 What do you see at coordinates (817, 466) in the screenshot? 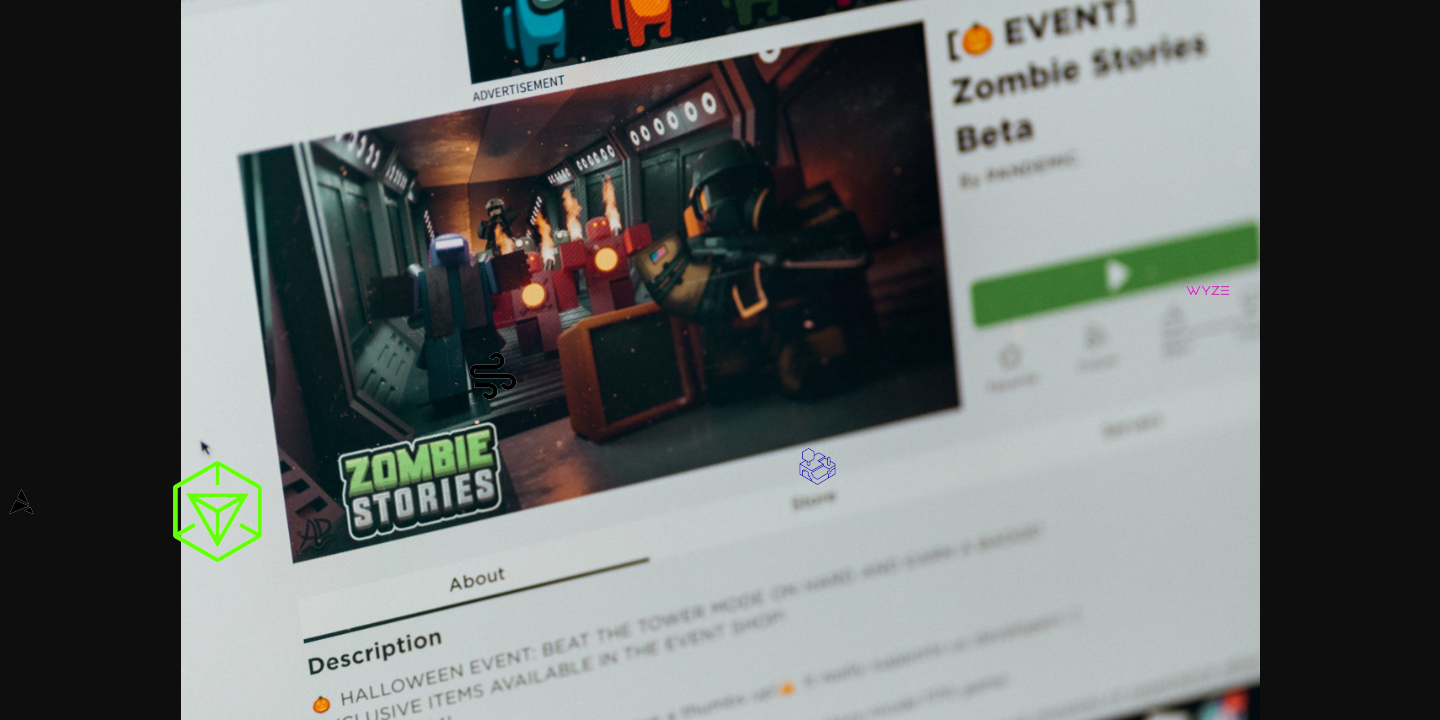
I see `launch minetest game` at bounding box center [817, 466].